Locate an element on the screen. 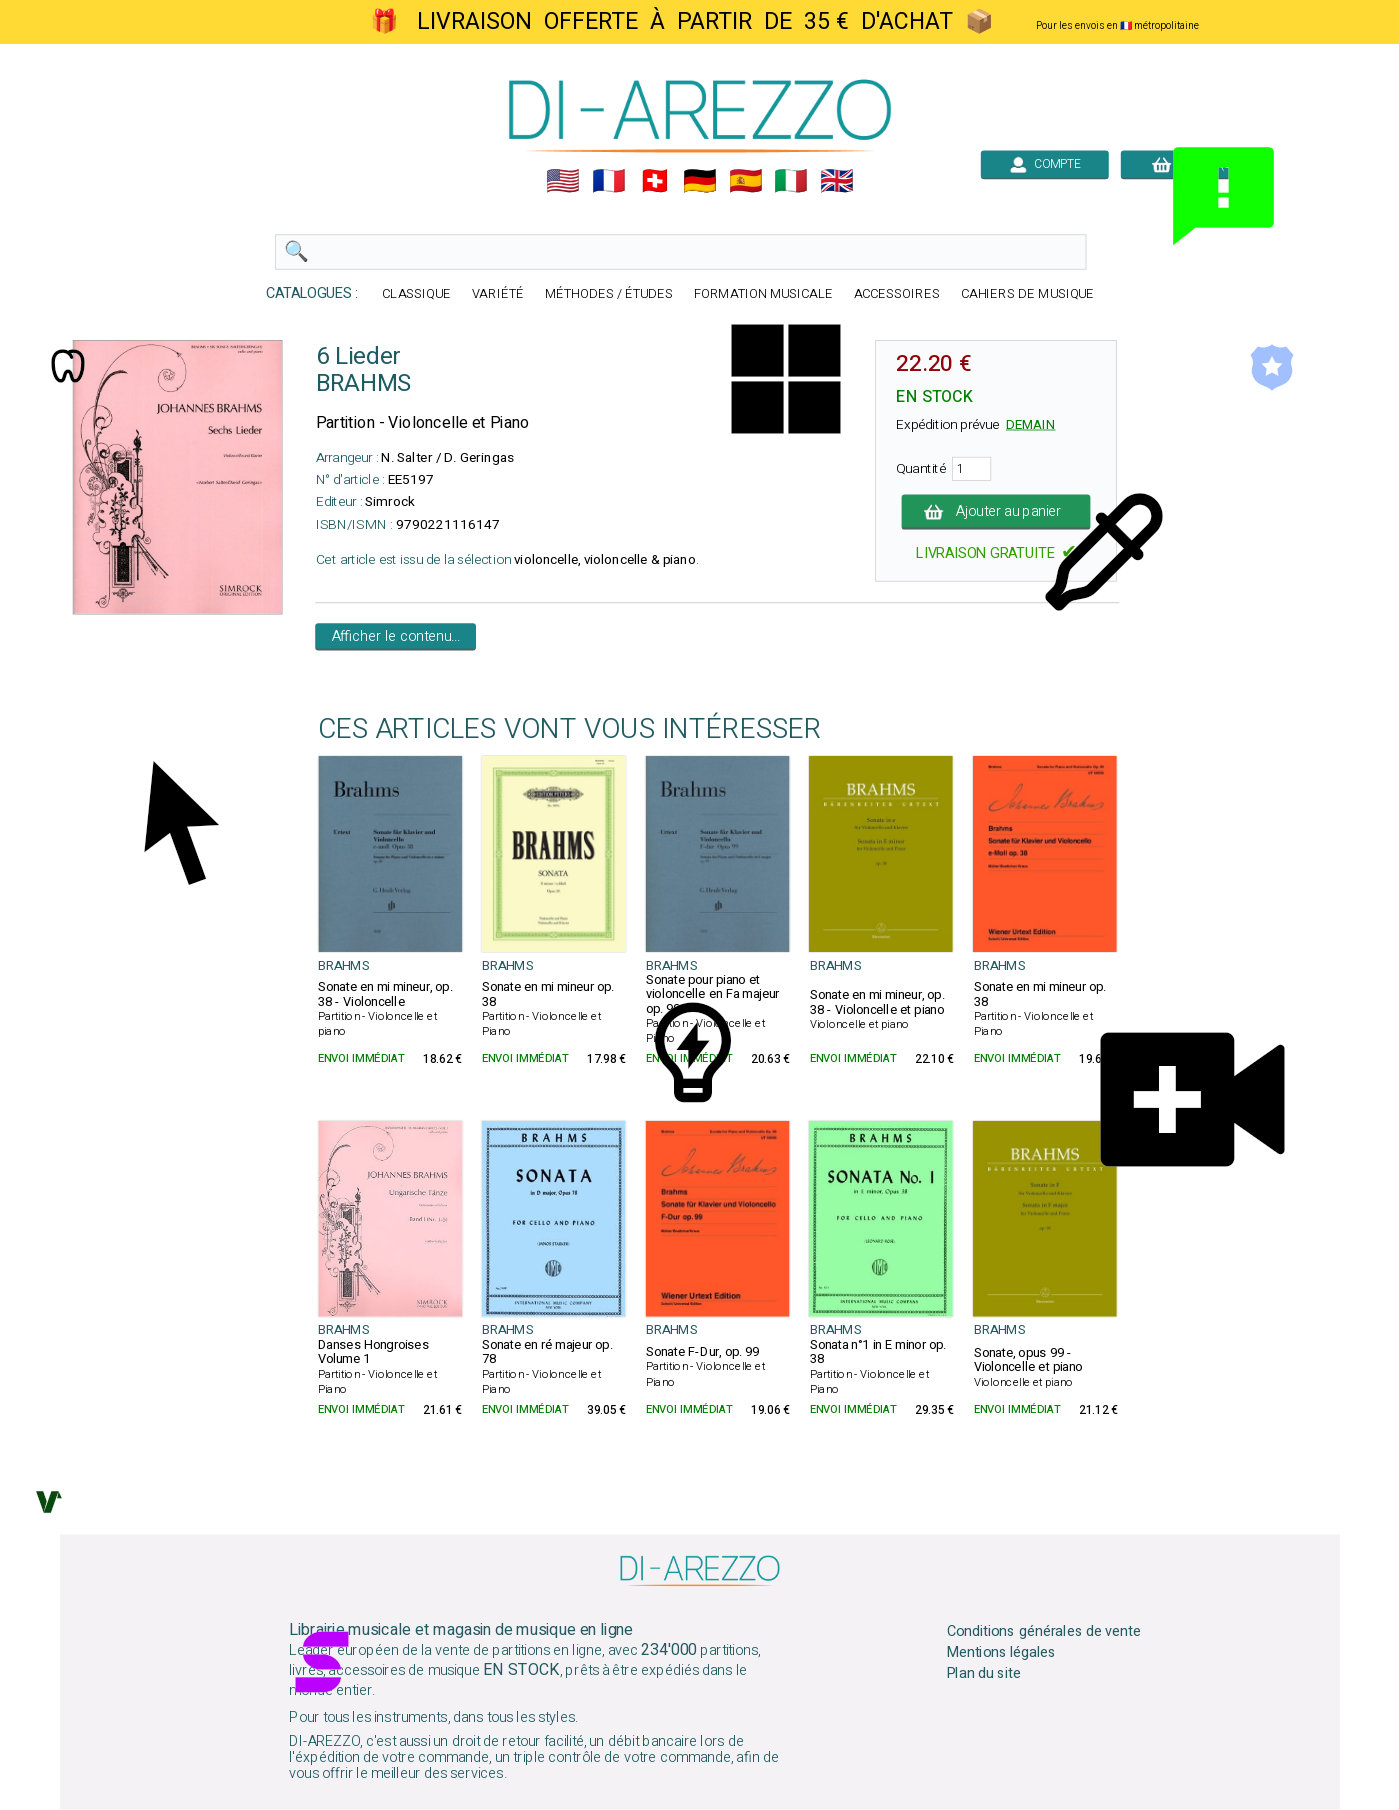 The image size is (1399, 1810). access dental health or dentist services is located at coordinates (68, 366).